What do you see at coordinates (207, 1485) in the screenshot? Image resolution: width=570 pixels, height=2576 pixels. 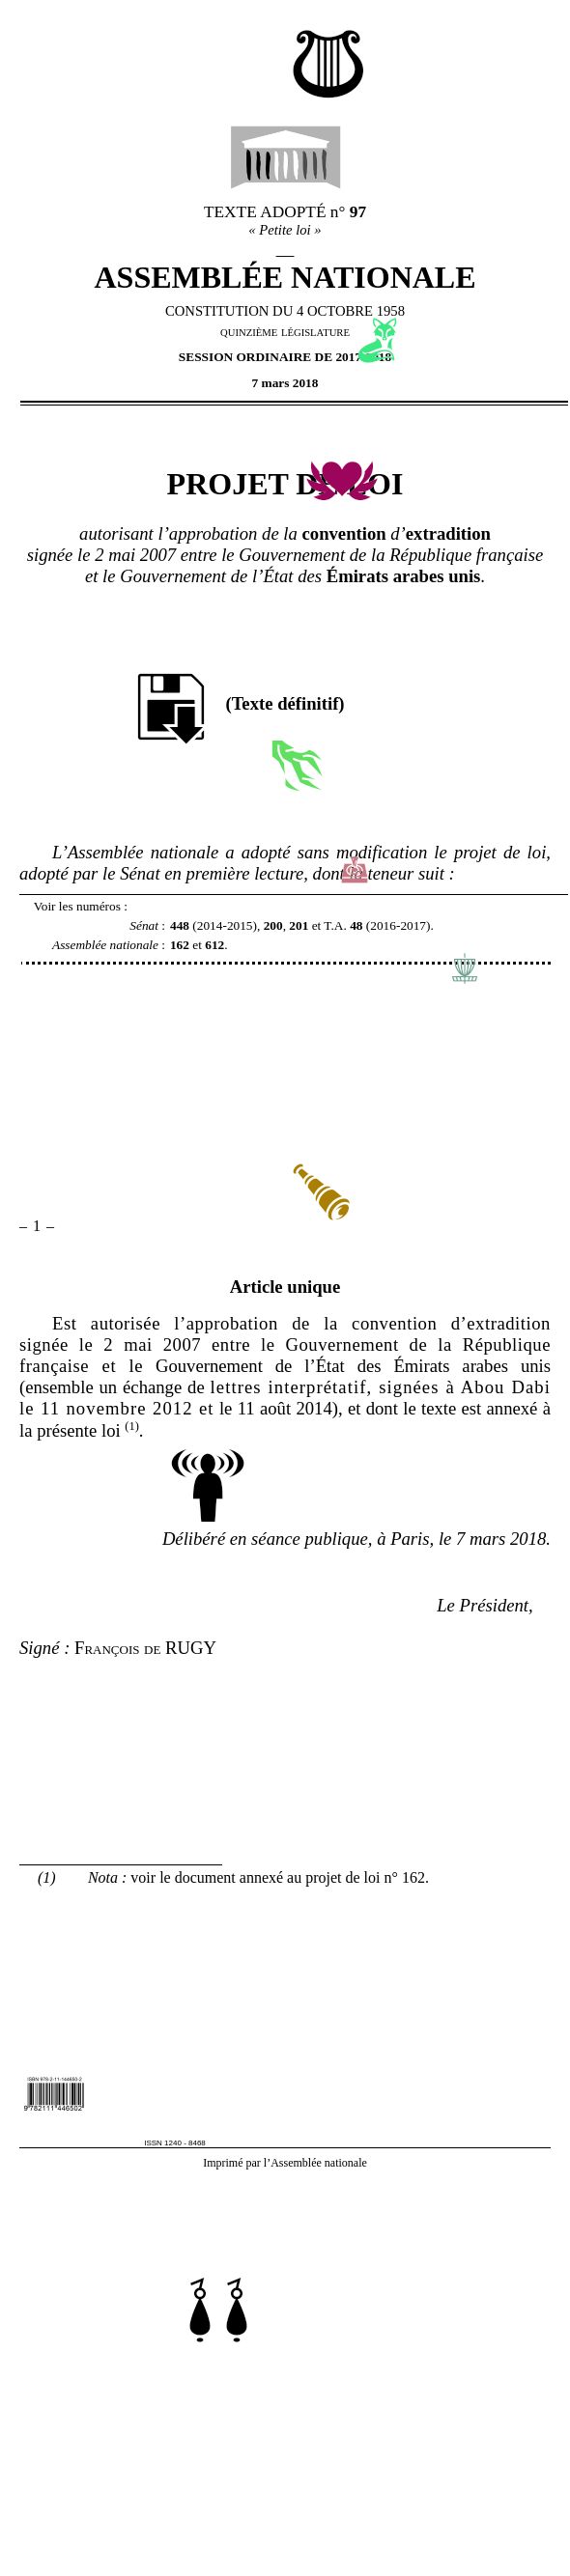 I see `indicates active awareness or alert mode` at bounding box center [207, 1485].